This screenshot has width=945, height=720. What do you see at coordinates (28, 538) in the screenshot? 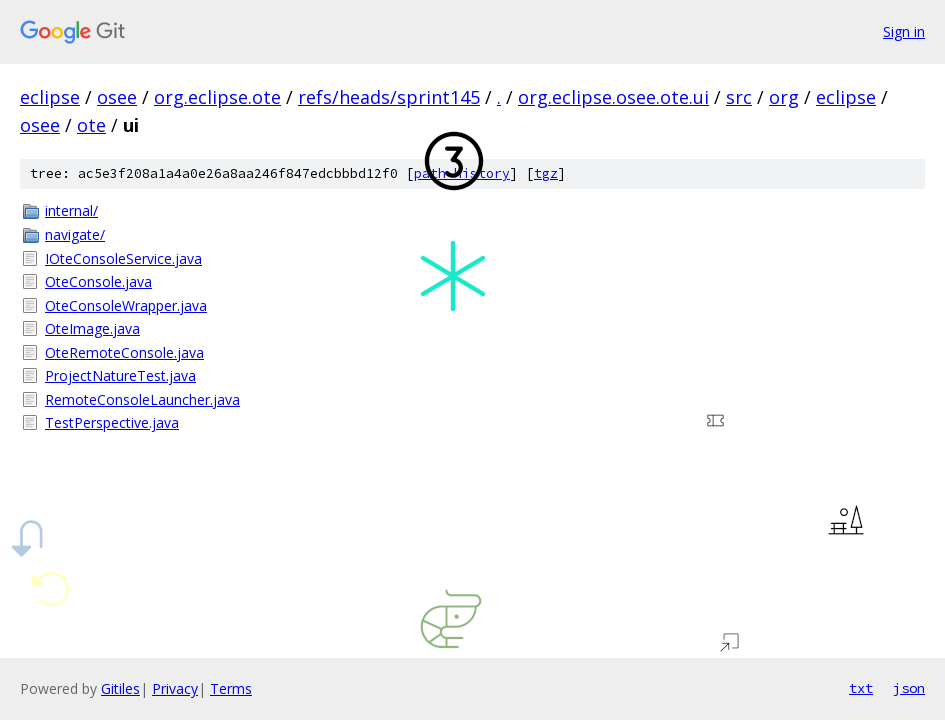
I see `undo or reverse previous action` at bounding box center [28, 538].